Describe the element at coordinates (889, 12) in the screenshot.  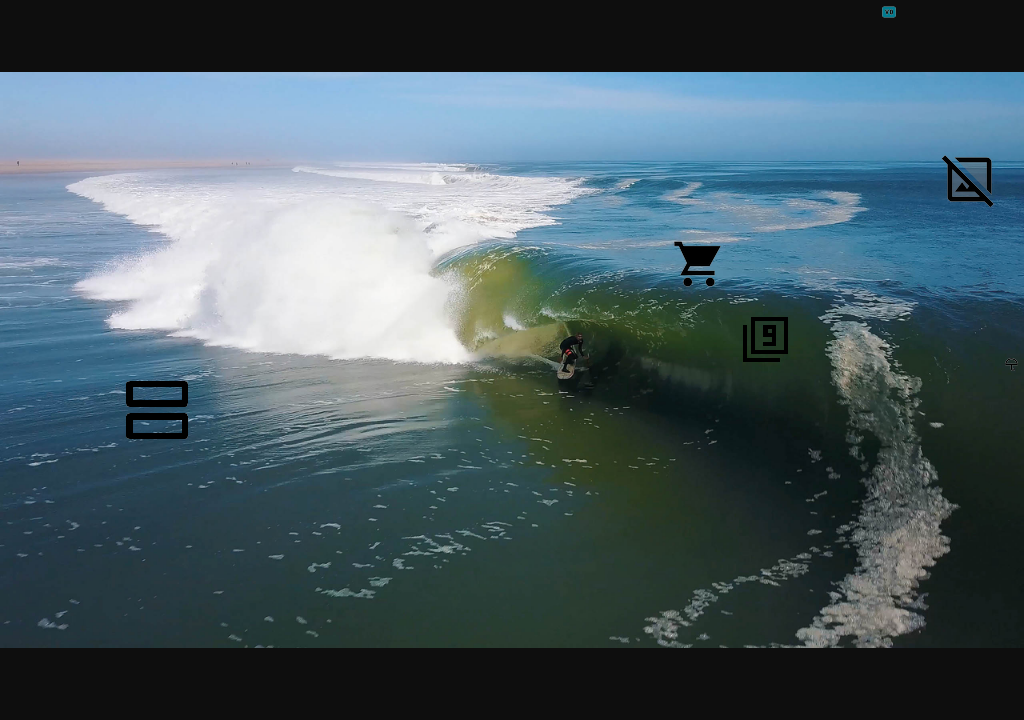
I see `enable voiceover accessibility feature` at that location.